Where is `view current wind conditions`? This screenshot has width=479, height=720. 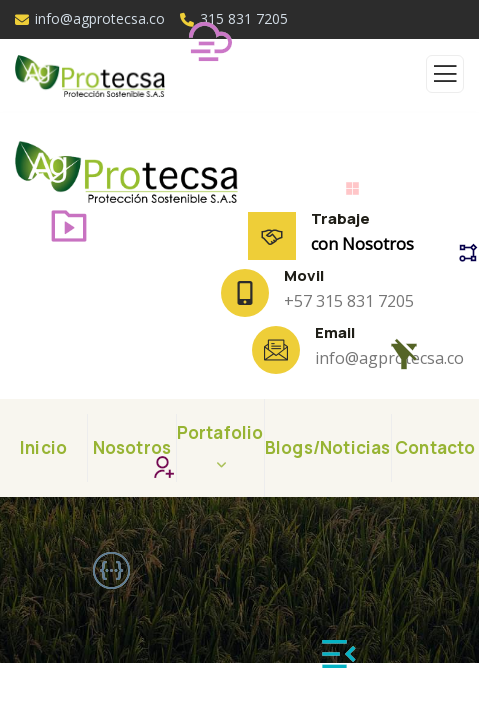
view current wind conditions is located at coordinates (210, 41).